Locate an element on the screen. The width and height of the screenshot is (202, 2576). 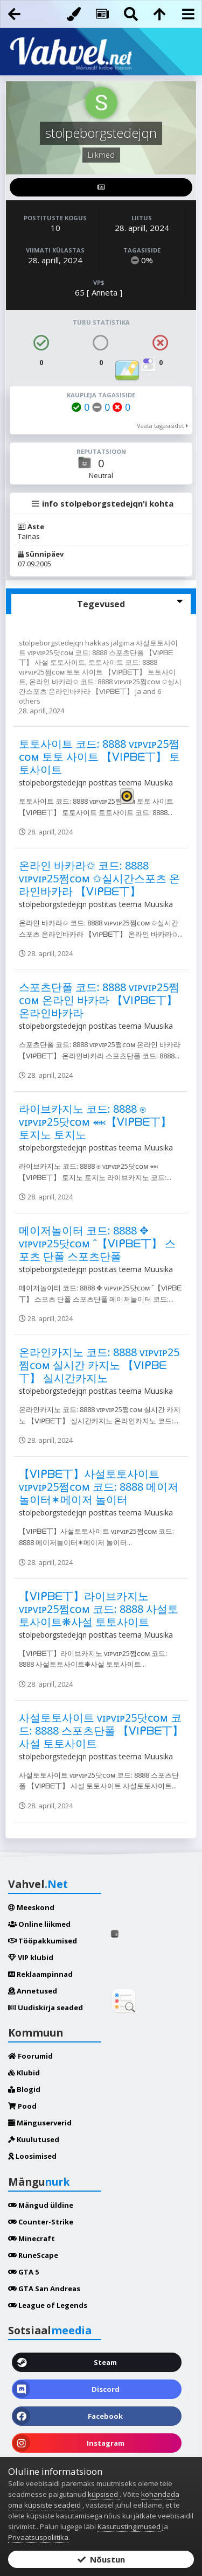
open gnome tweaks to customize desktop settings is located at coordinates (148, 364).